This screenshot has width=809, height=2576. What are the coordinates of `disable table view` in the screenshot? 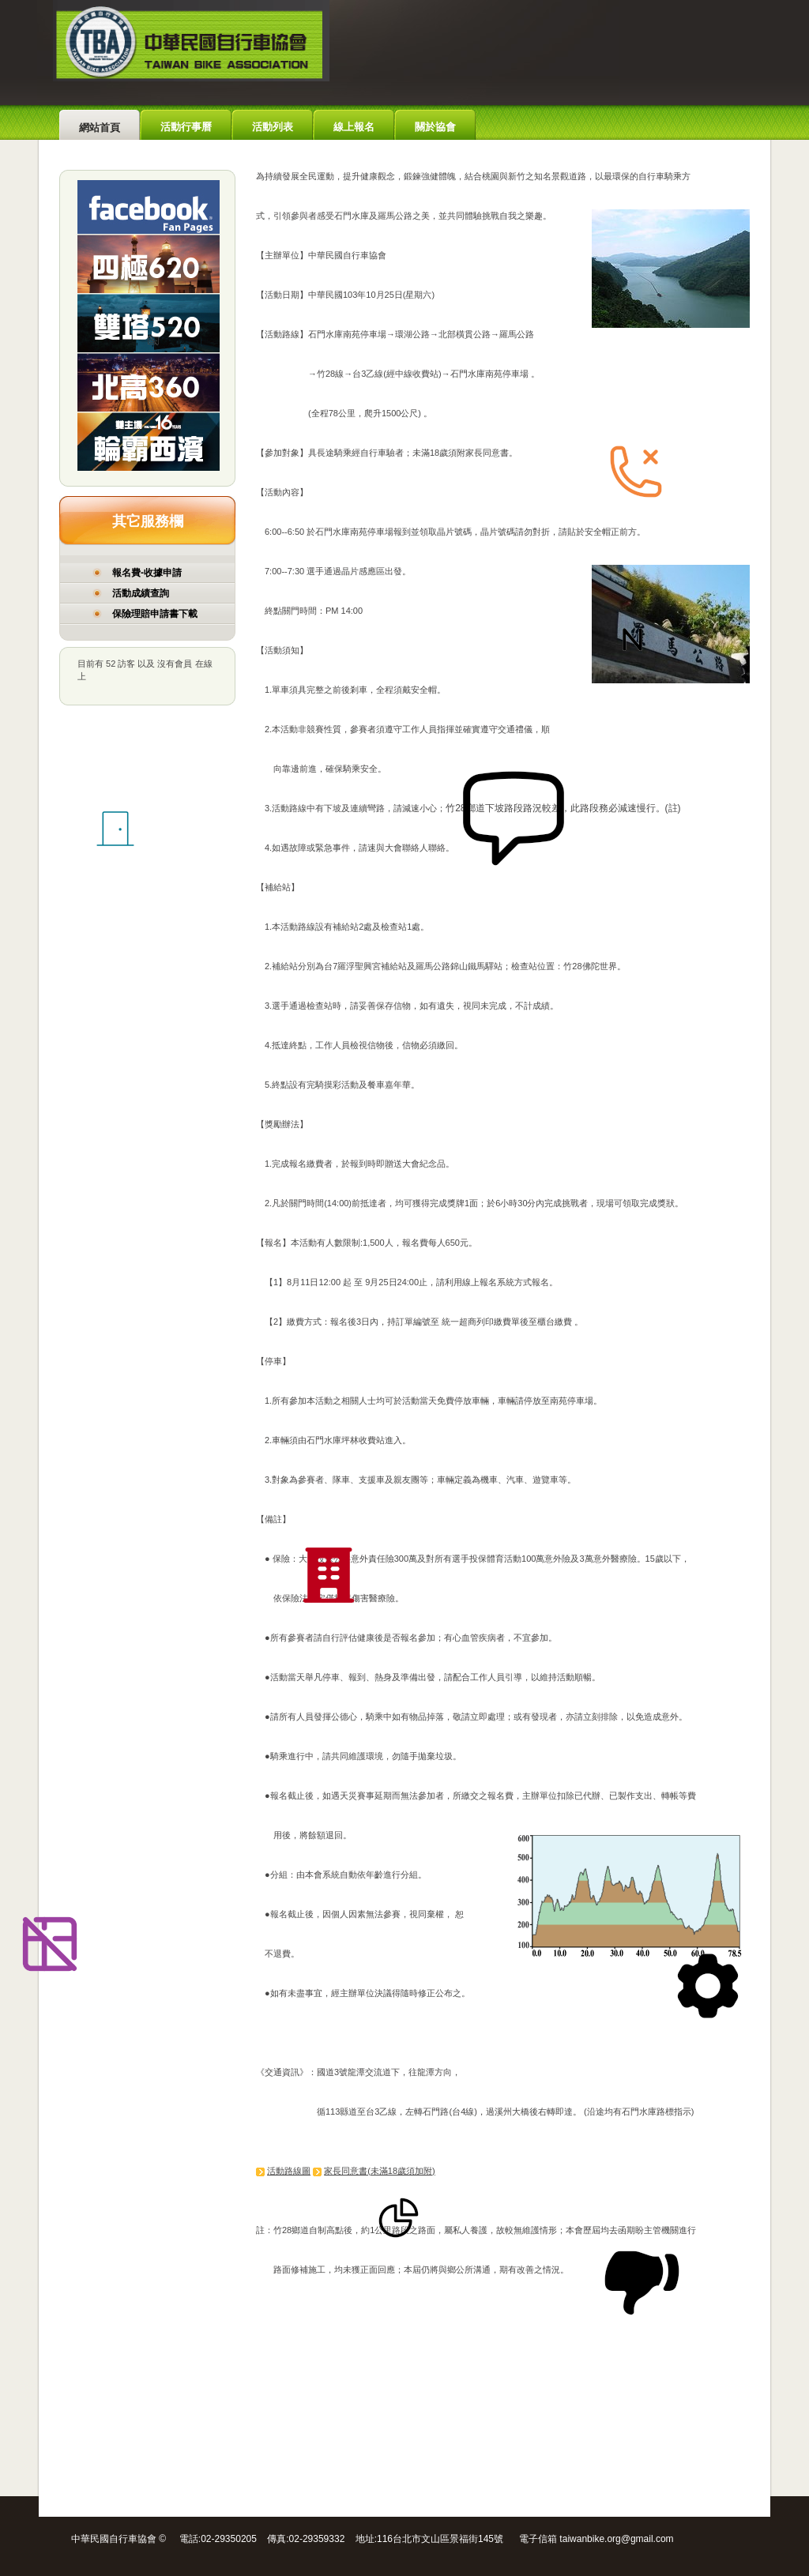 It's located at (50, 1944).